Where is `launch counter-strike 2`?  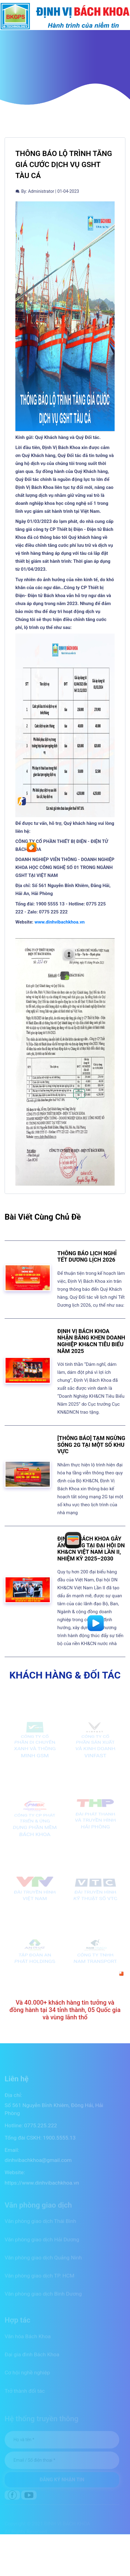 launch counter-strike 2 is located at coordinates (22, 801).